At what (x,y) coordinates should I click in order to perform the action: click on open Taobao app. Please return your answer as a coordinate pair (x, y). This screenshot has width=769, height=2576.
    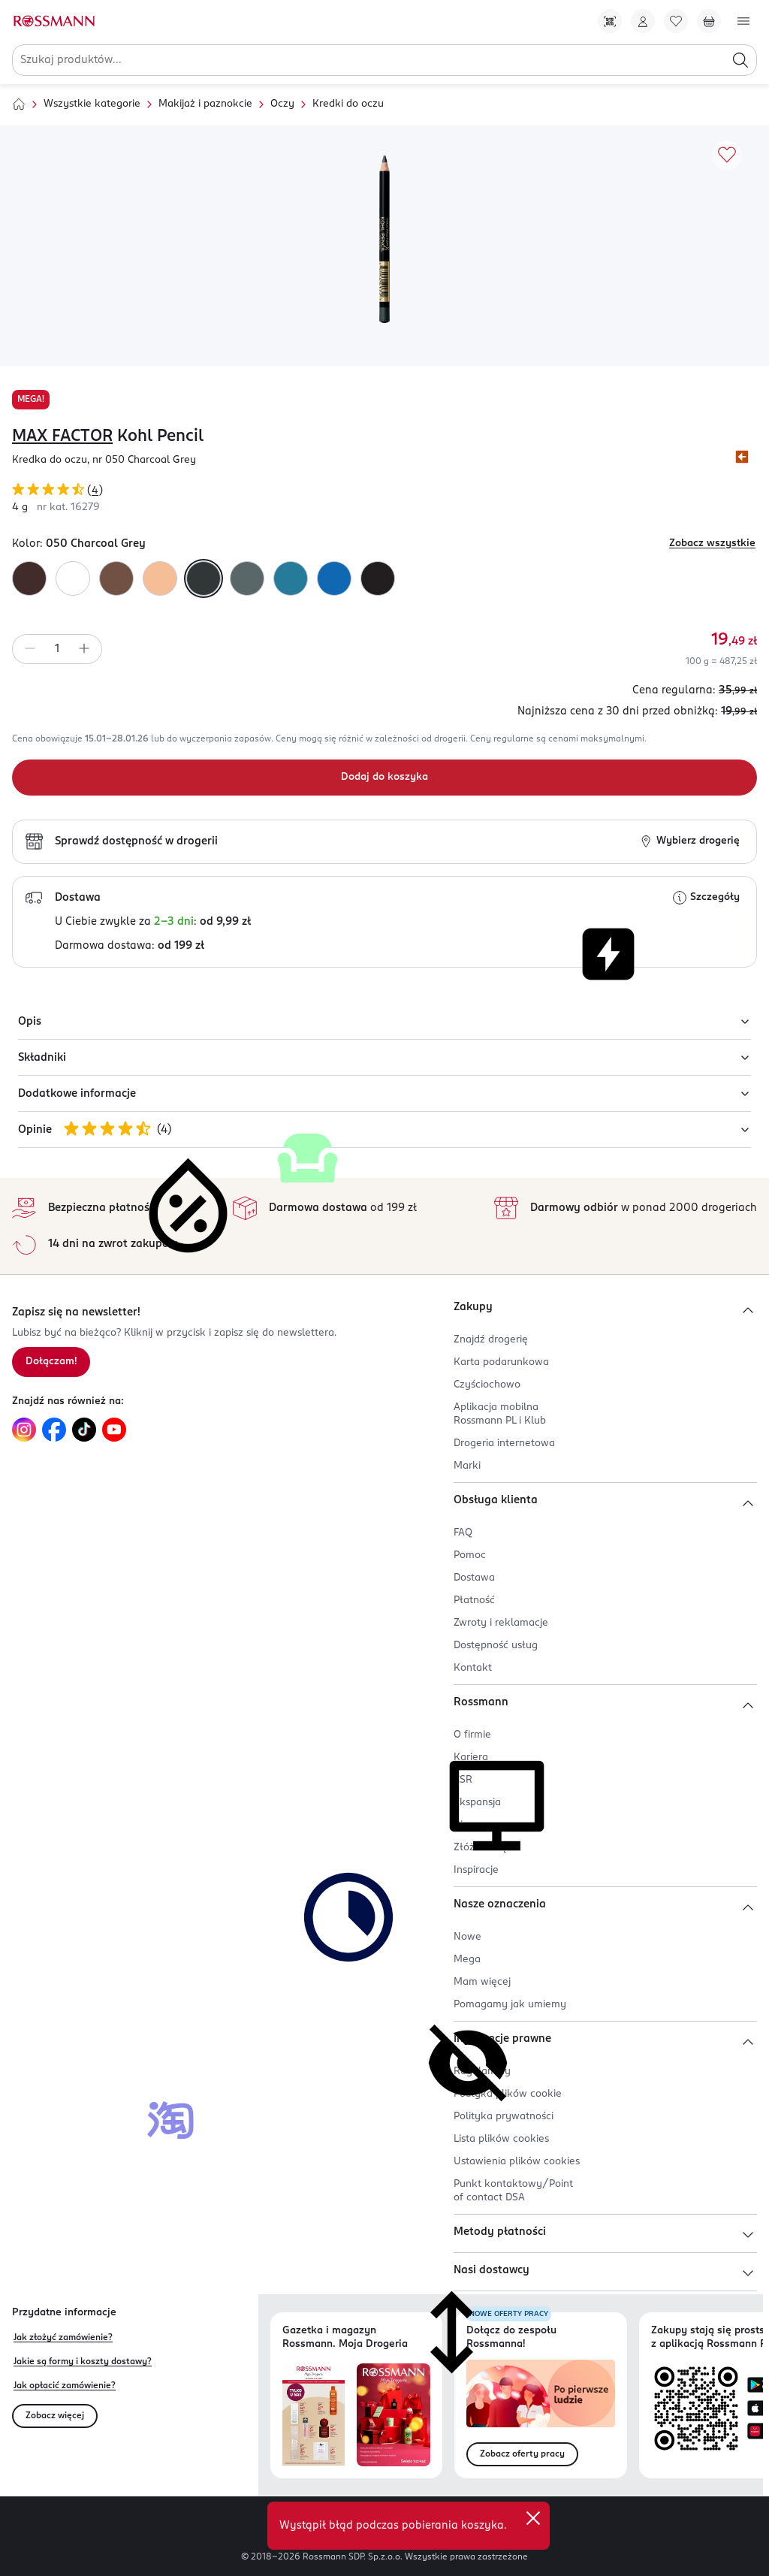
    Looking at the image, I should click on (170, 2120).